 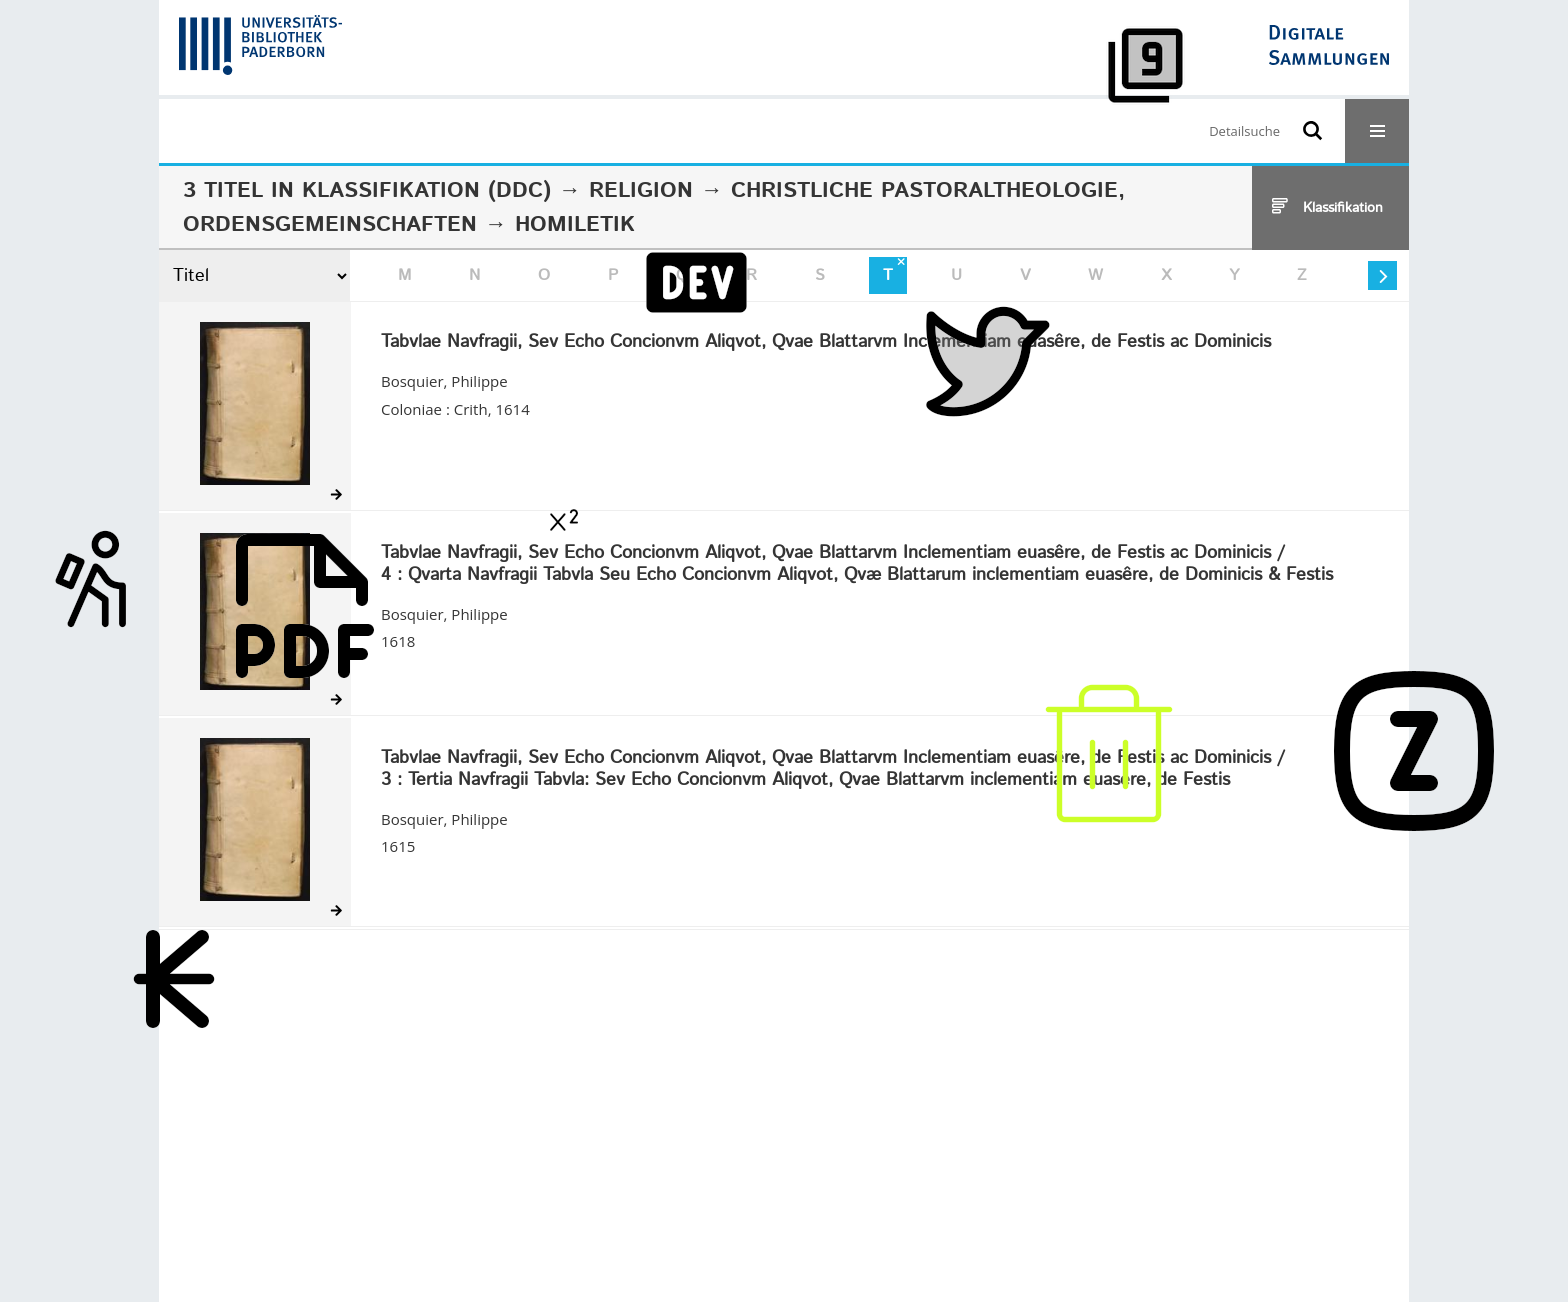 I want to click on indicates 9 items in a stack or collection, so click(x=1145, y=65).